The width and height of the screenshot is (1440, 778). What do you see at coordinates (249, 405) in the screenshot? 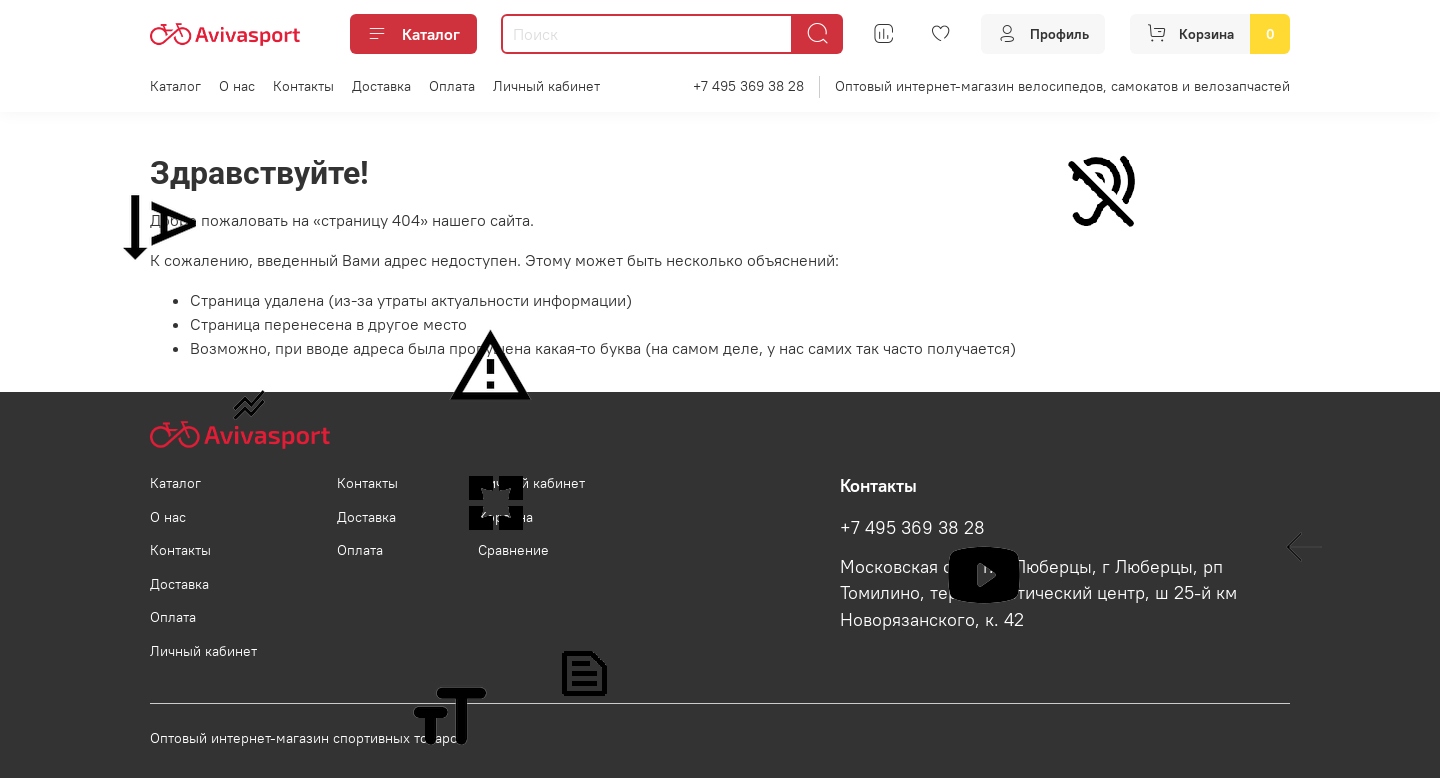
I see `view stacked line chart data` at bounding box center [249, 405].